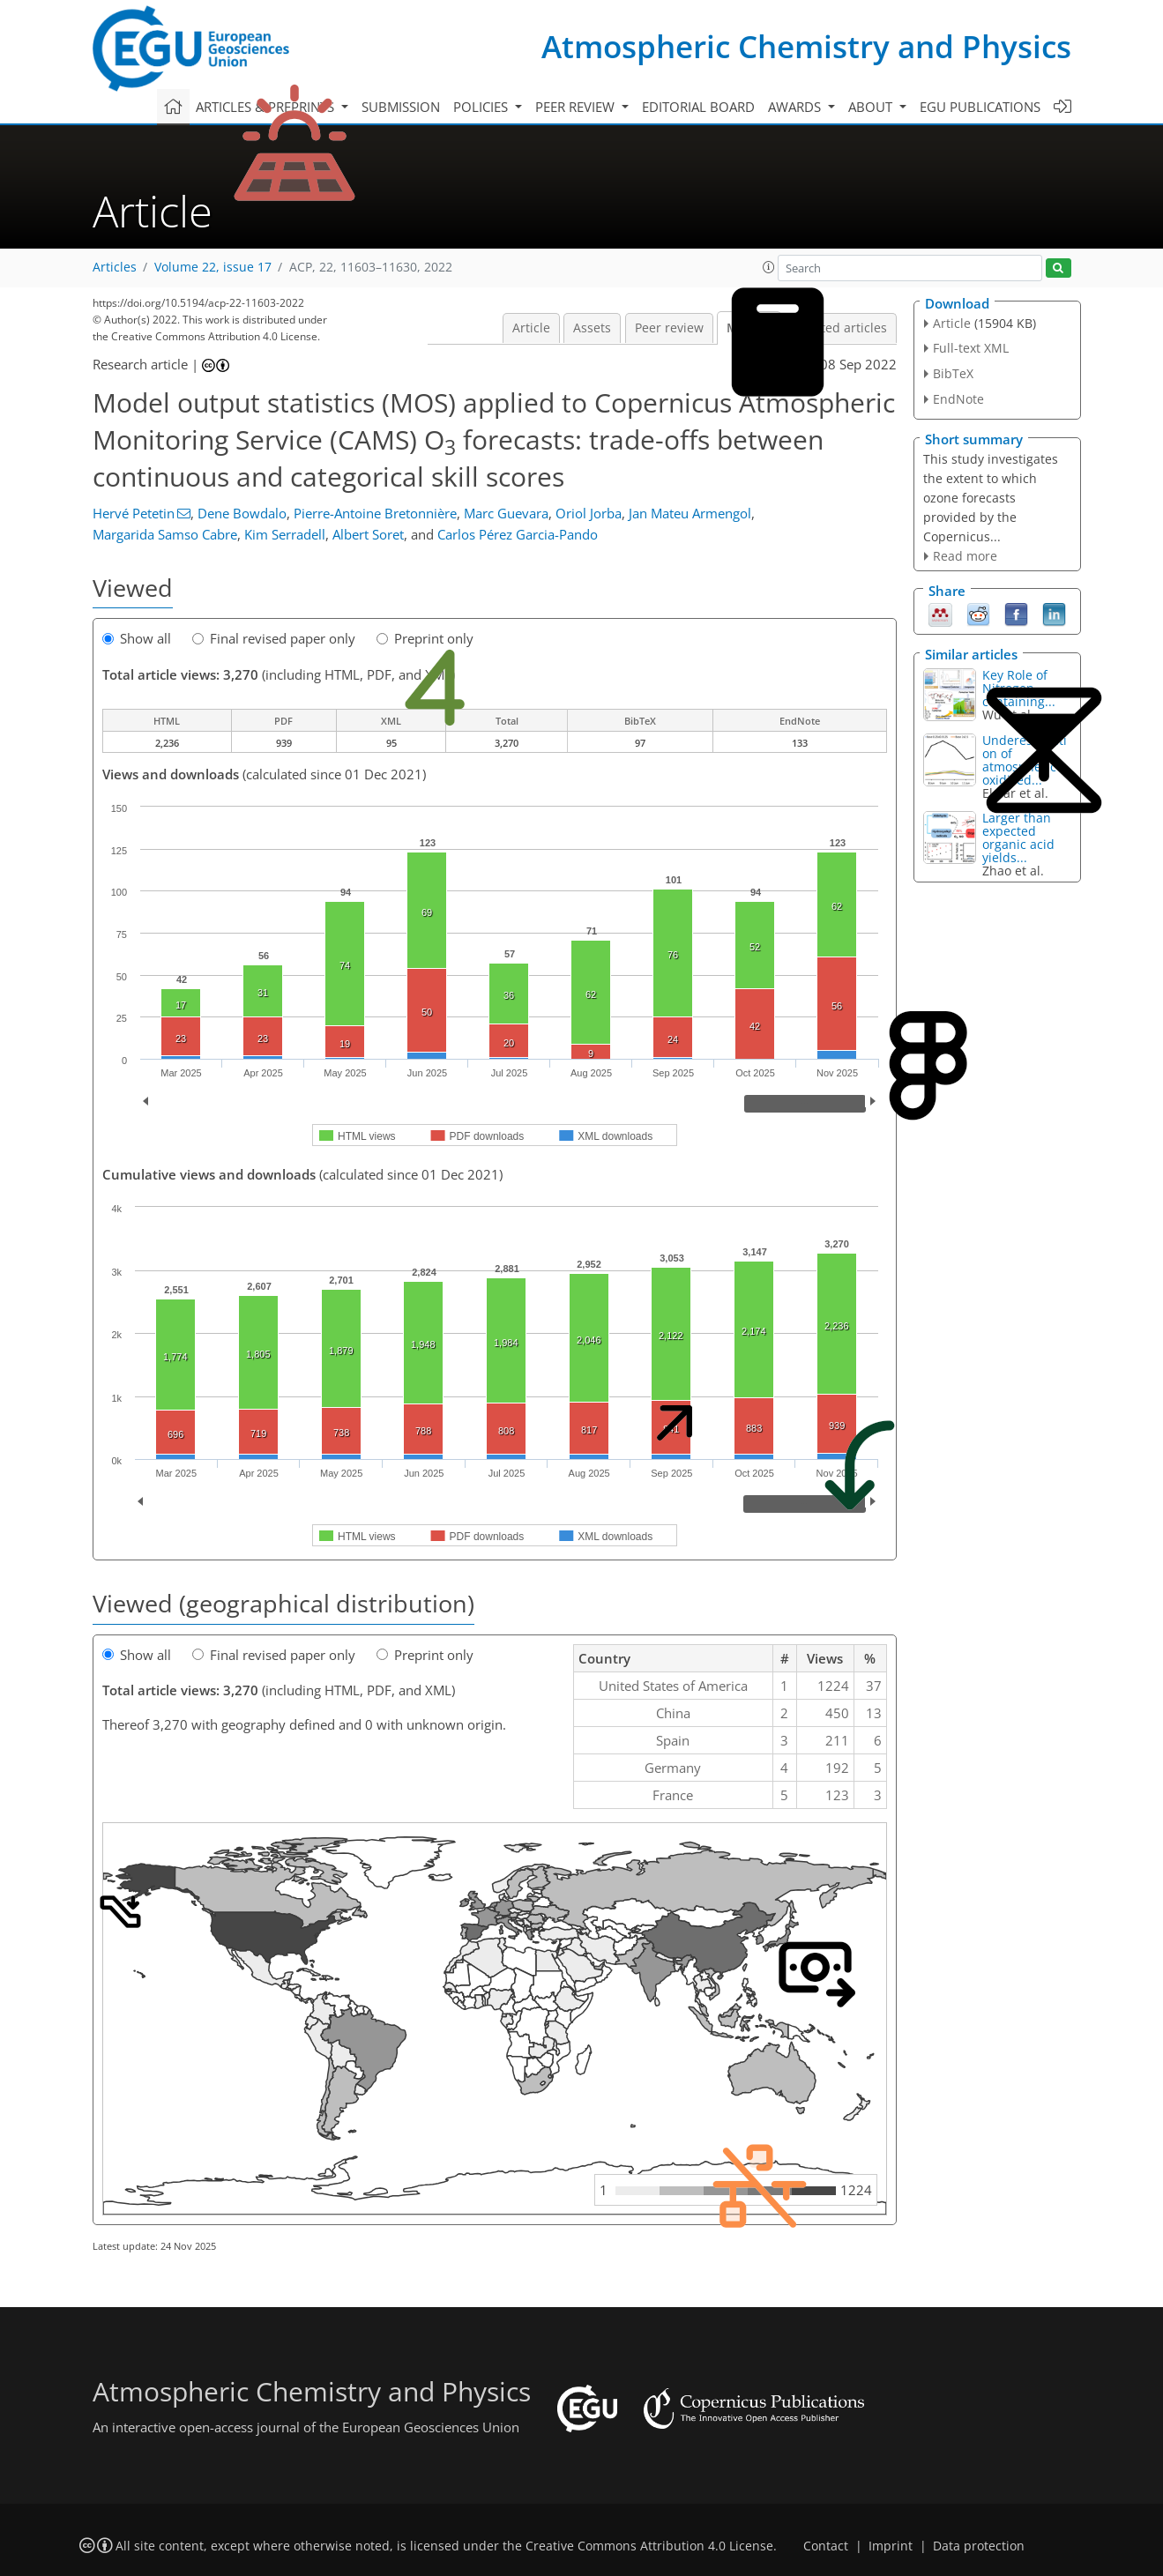  I want to click on tablet device with speaker, so click(778, 342).